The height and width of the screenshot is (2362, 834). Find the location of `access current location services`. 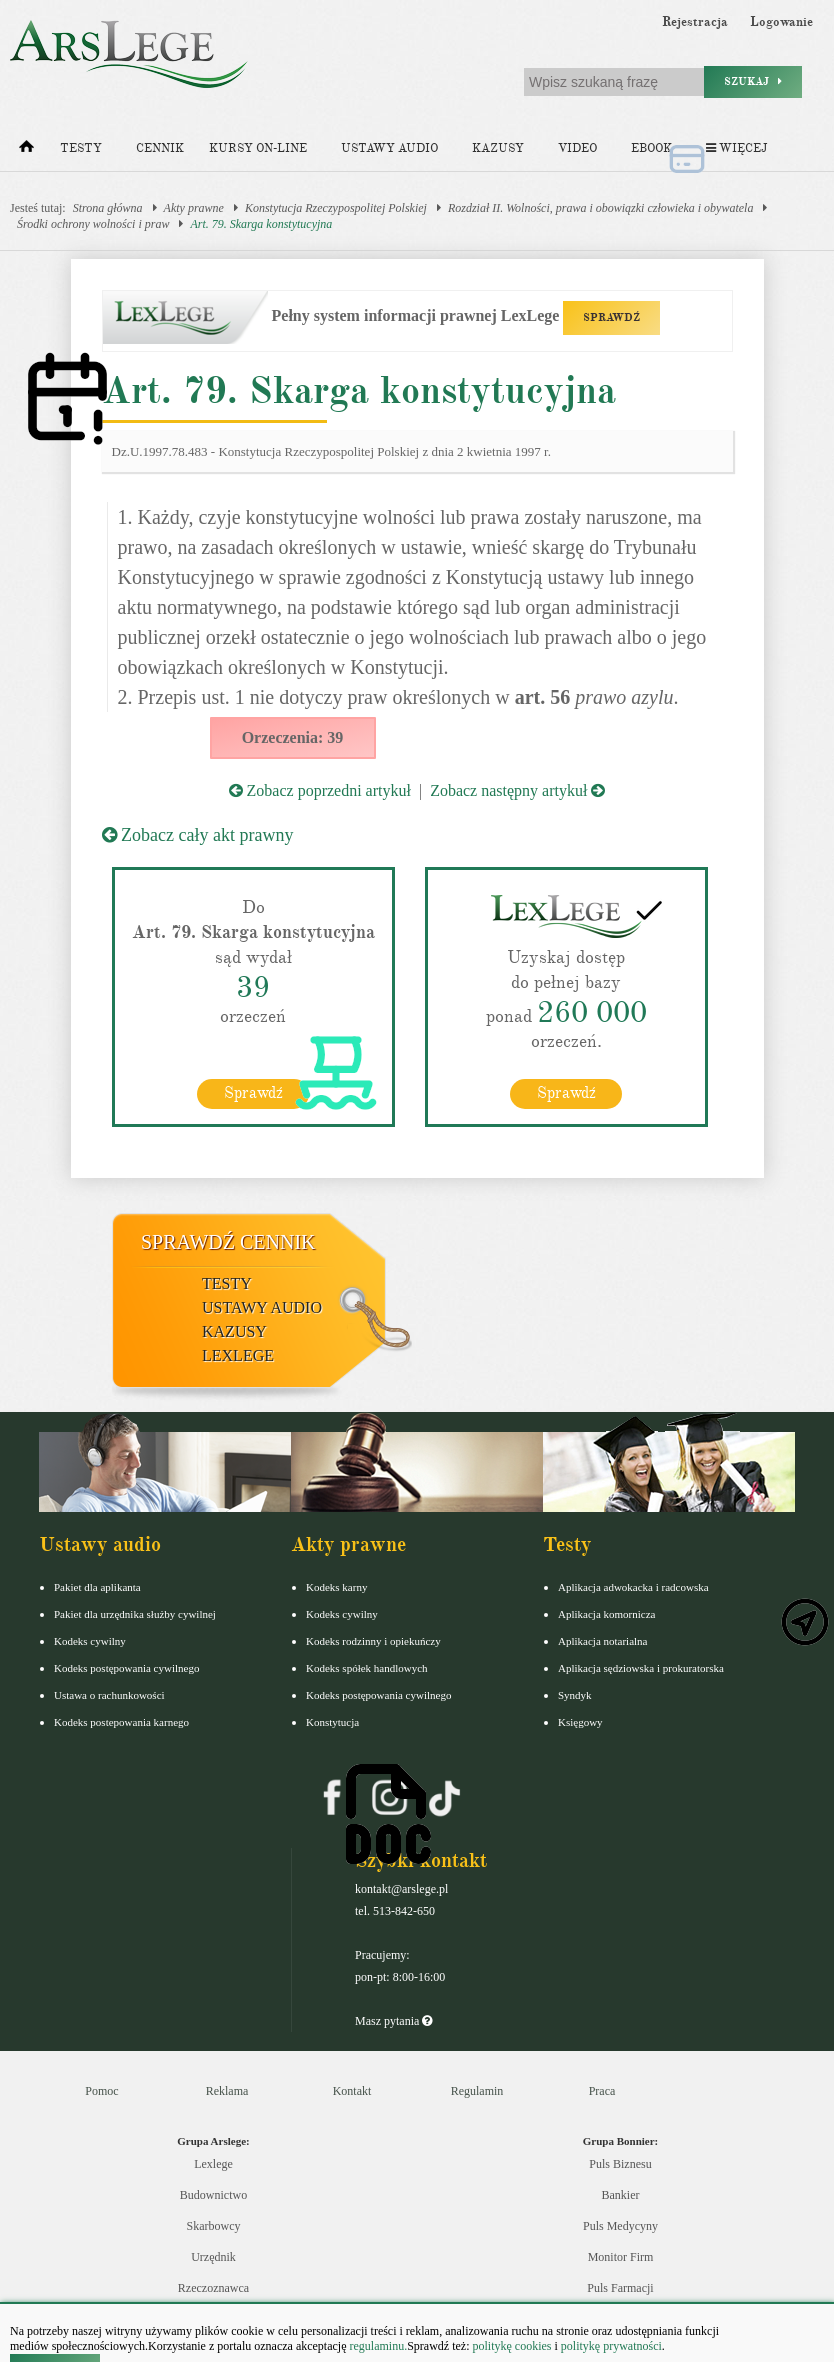

access current location services is located at coordinates (805, 1622).